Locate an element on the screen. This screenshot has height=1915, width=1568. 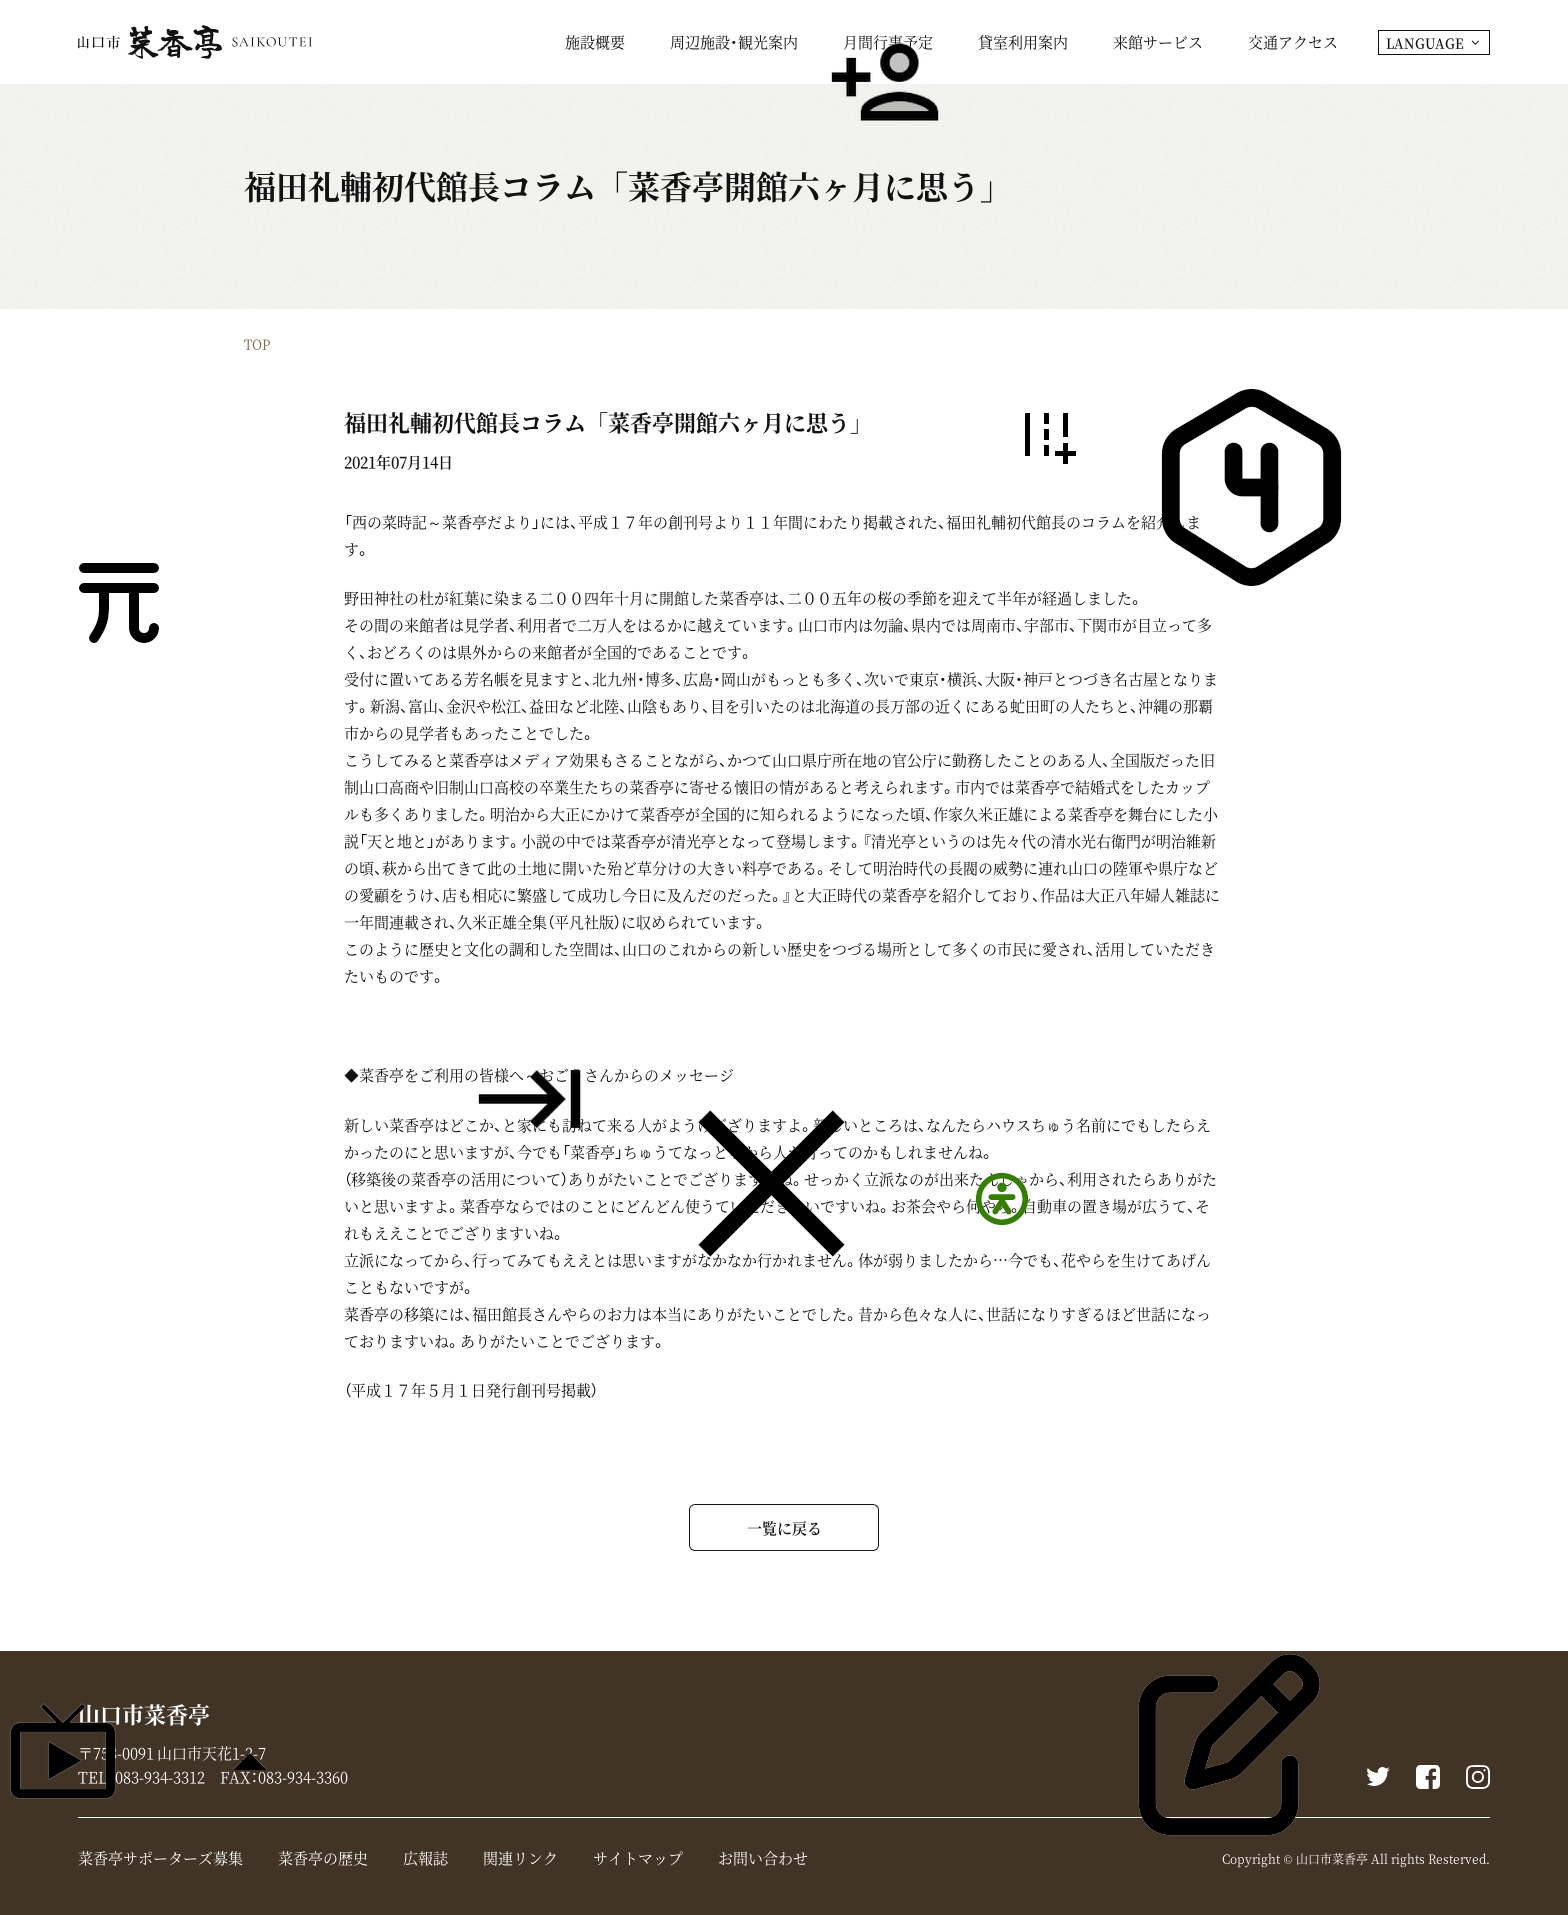
view user profile is located at coordinates (1002, 1199).